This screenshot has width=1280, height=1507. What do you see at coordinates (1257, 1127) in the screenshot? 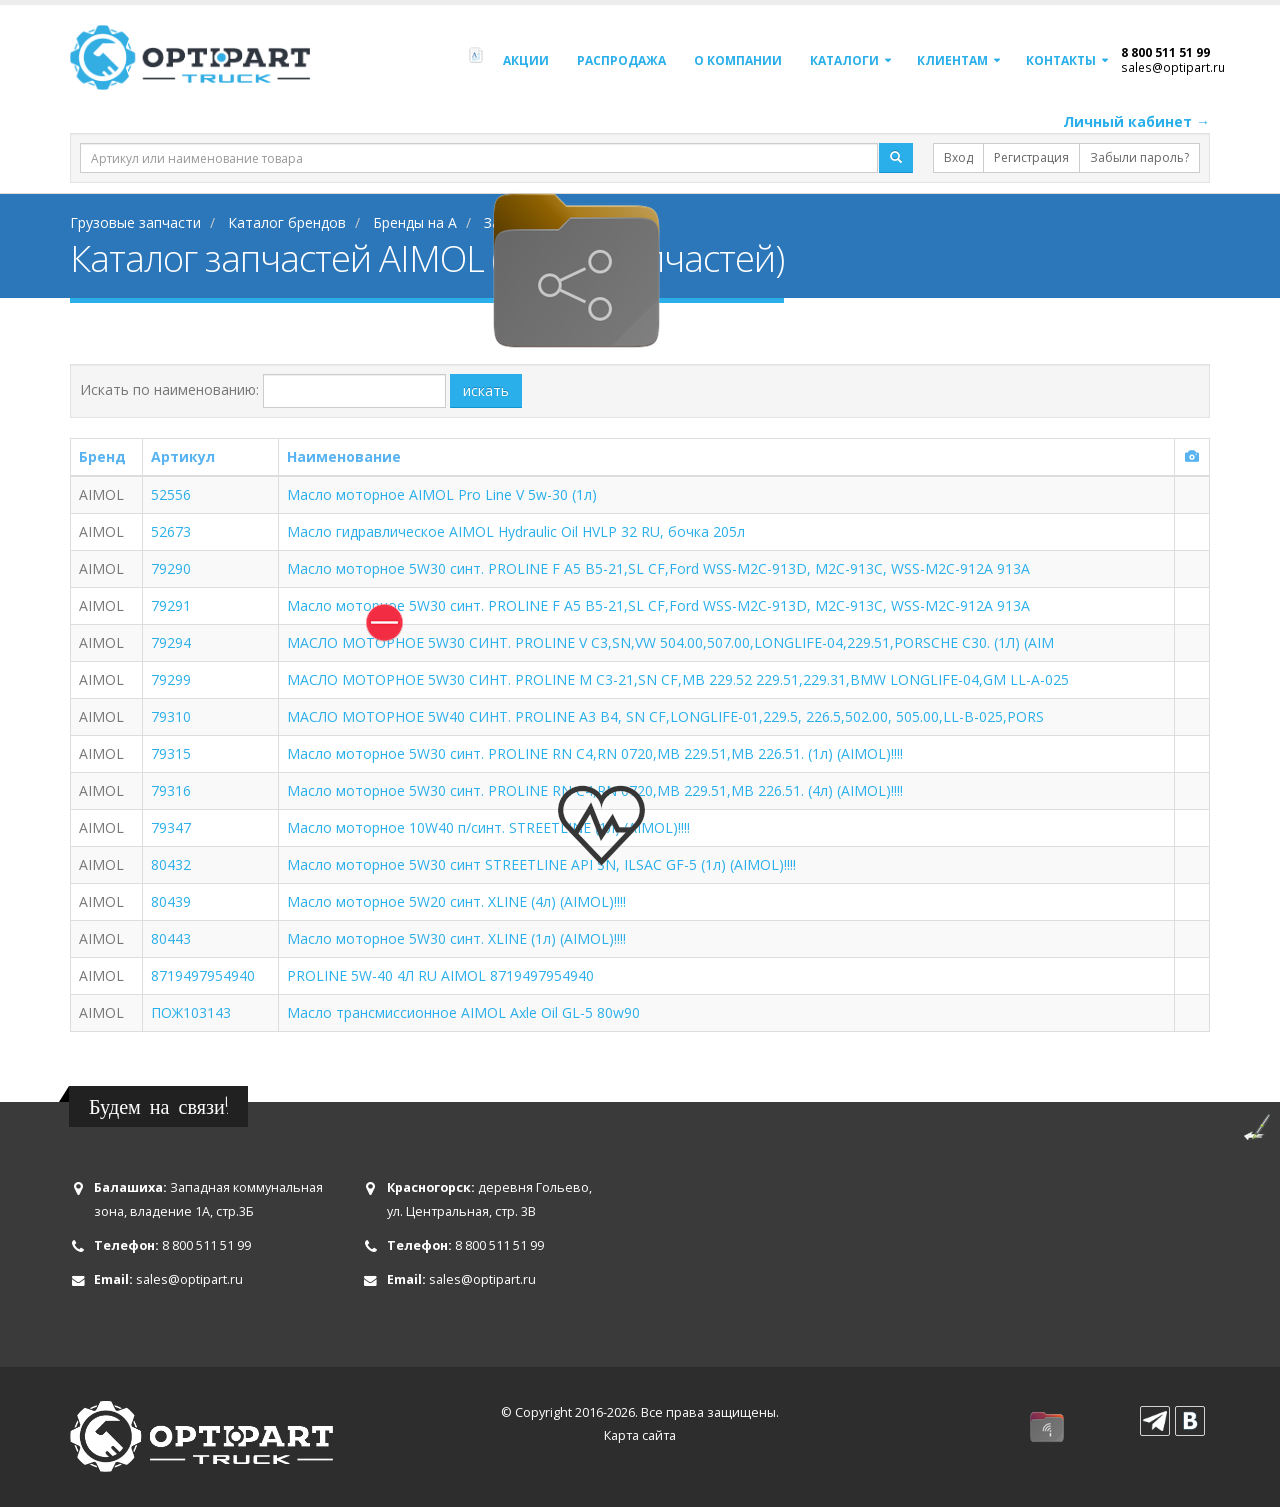
I see `switch text direction to right-to-left` at bounding box center [1257, 1127].